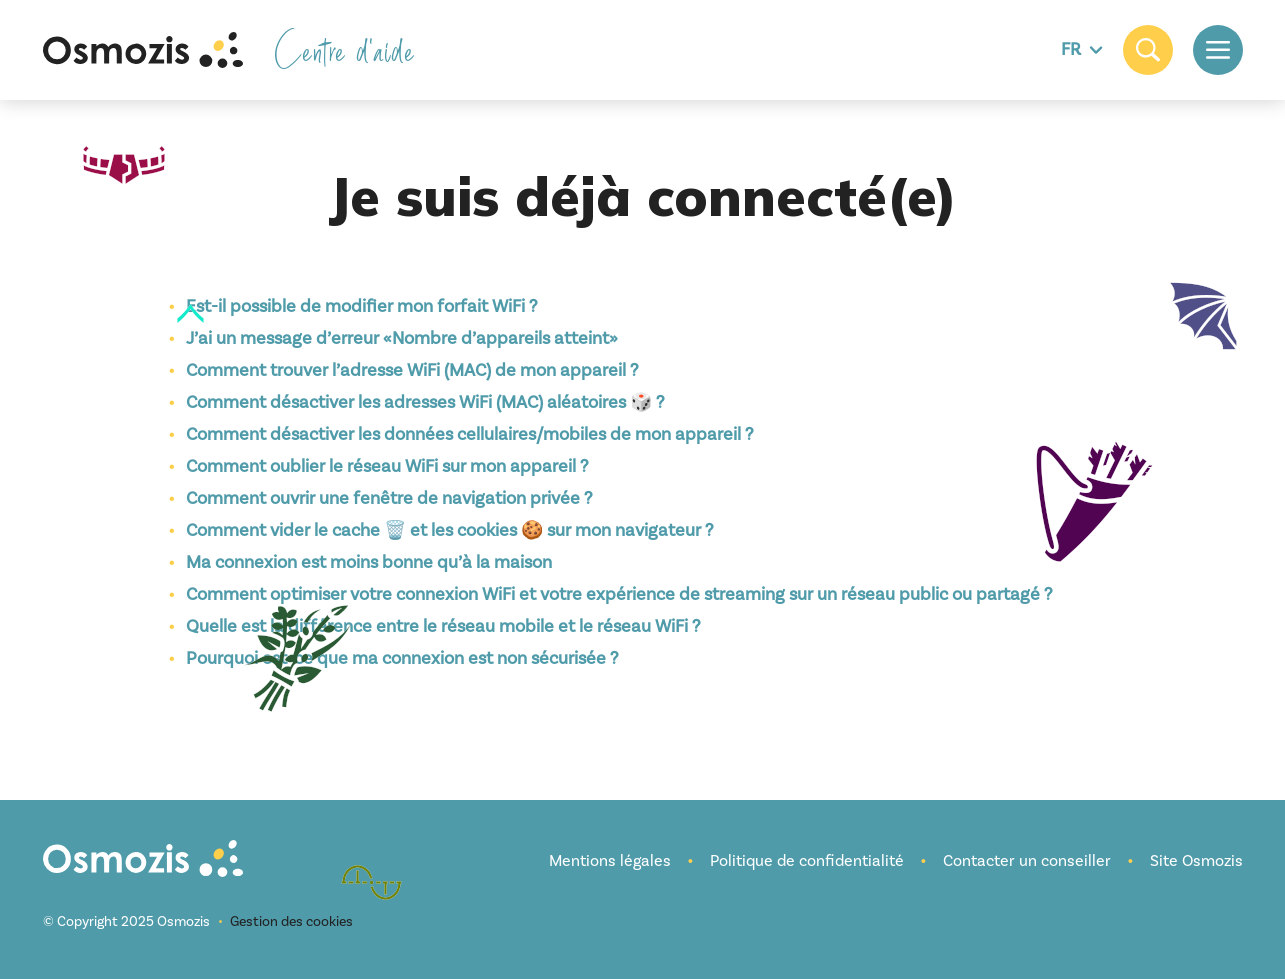  What do you see at coordinates (297, 658) in the screenshot?
I see `view collected herbs or botanical items` at bounding box center [297, 658].